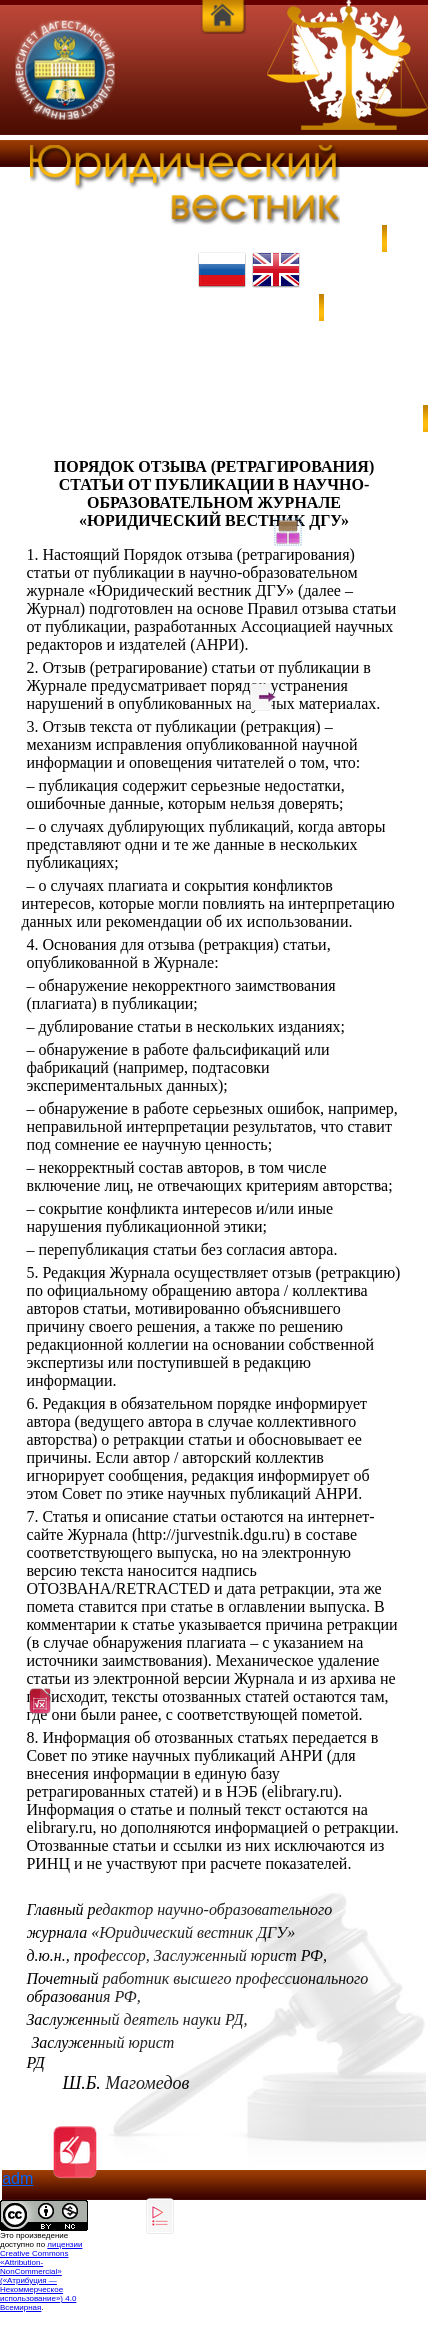  What do you see at coordinates (288, 532) in the screenshot?
I see `select all items in the current view` at bounding box center [288, 532].